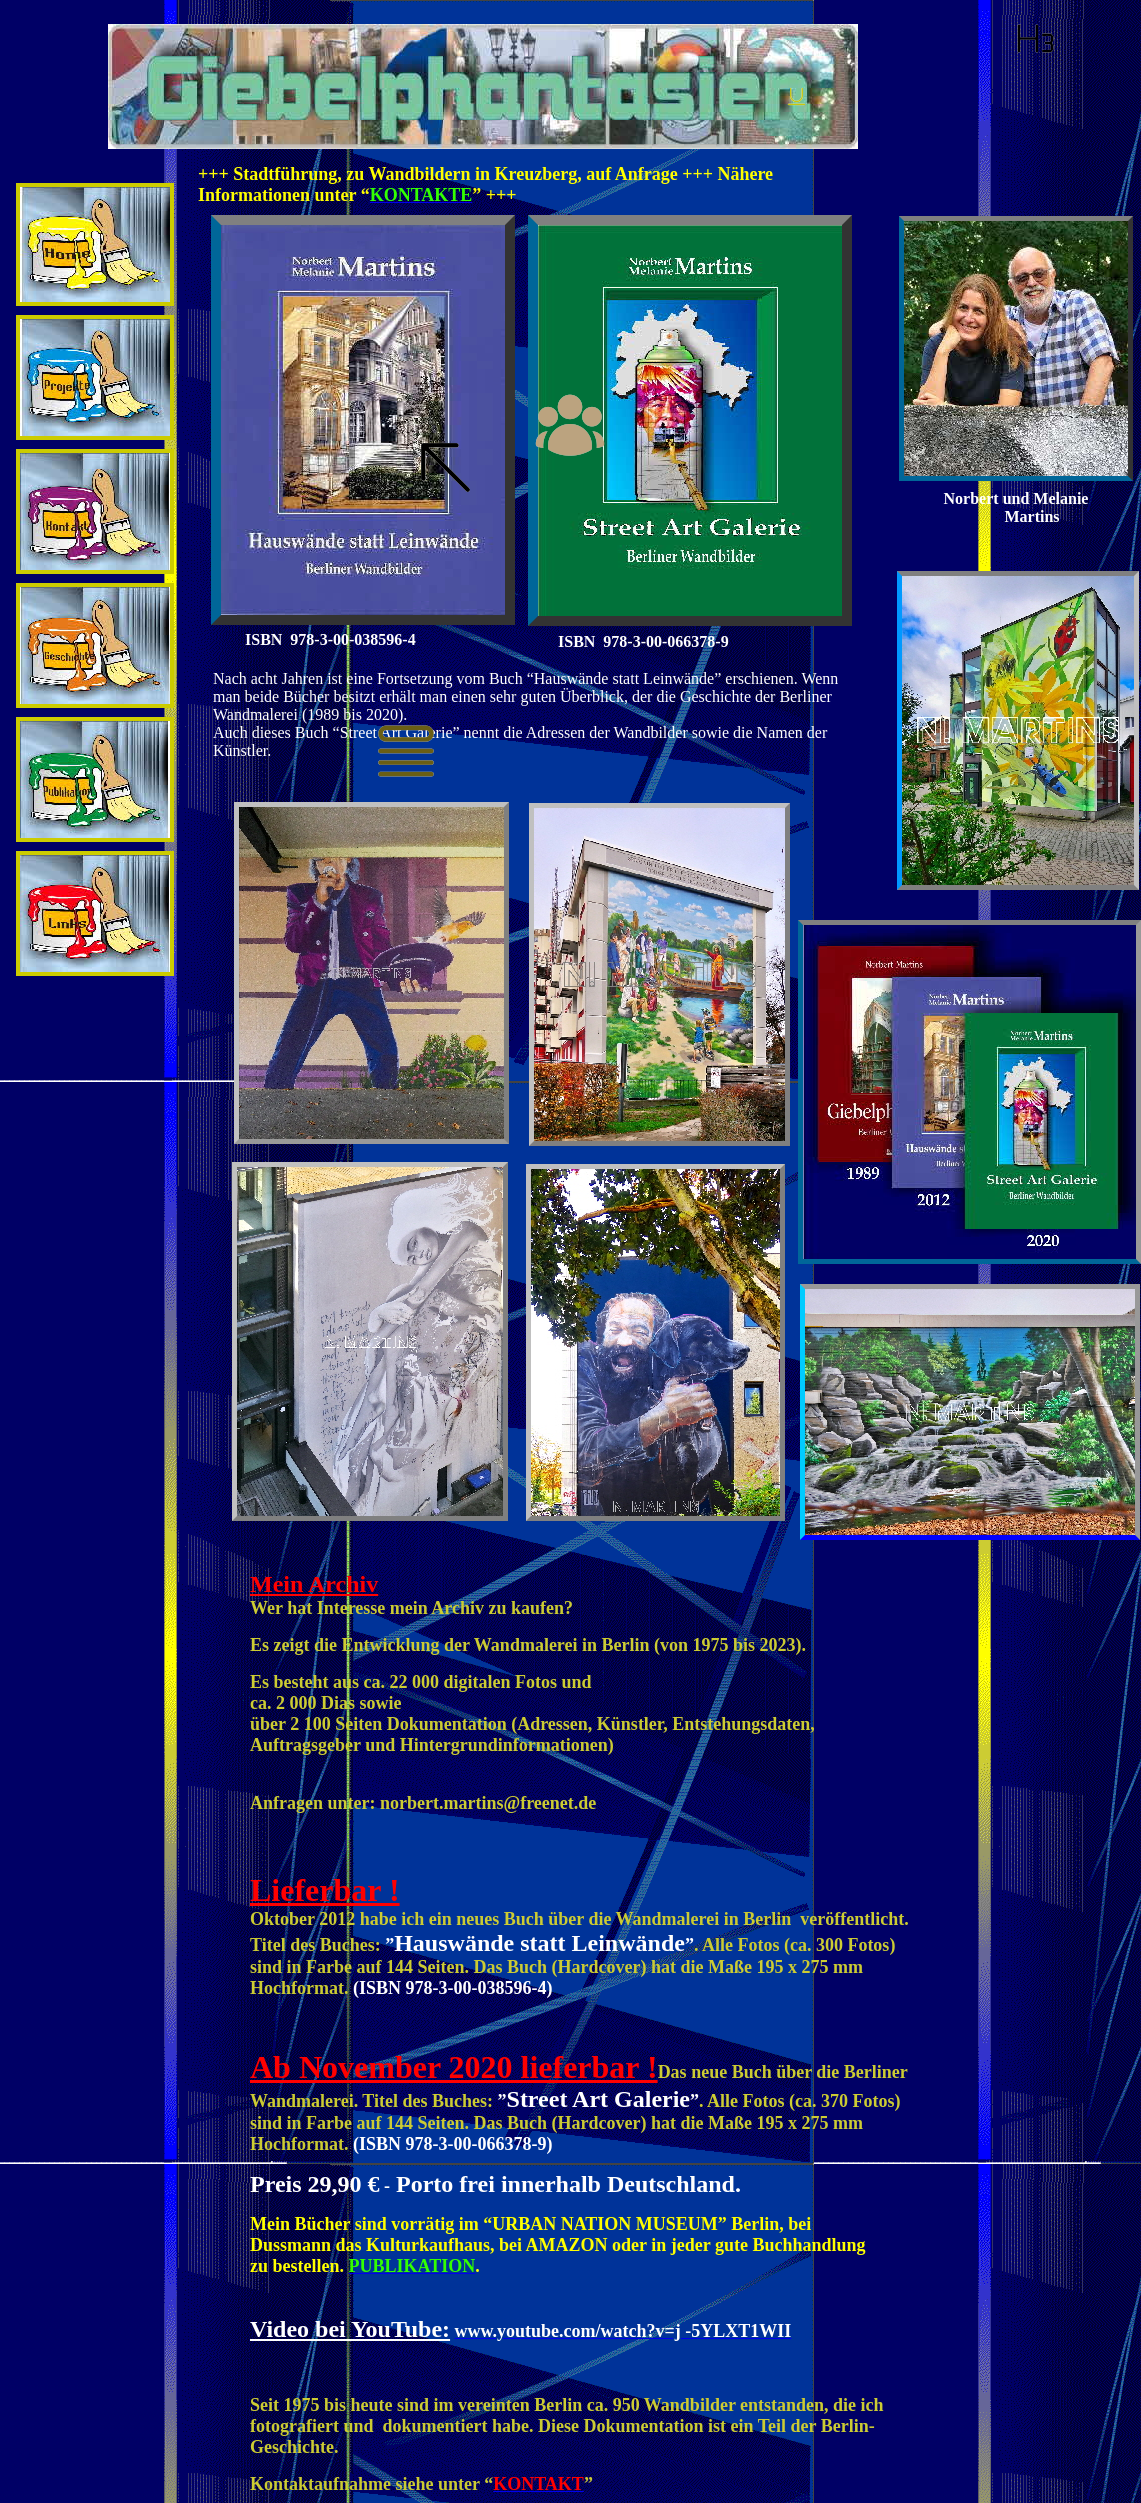 The height and width of the screenshot is (2503, 1141). What do you see at coordinates (445, 467) in the screenshot?
I see `navigate back to previous screen` at bounding box center [445, 467].